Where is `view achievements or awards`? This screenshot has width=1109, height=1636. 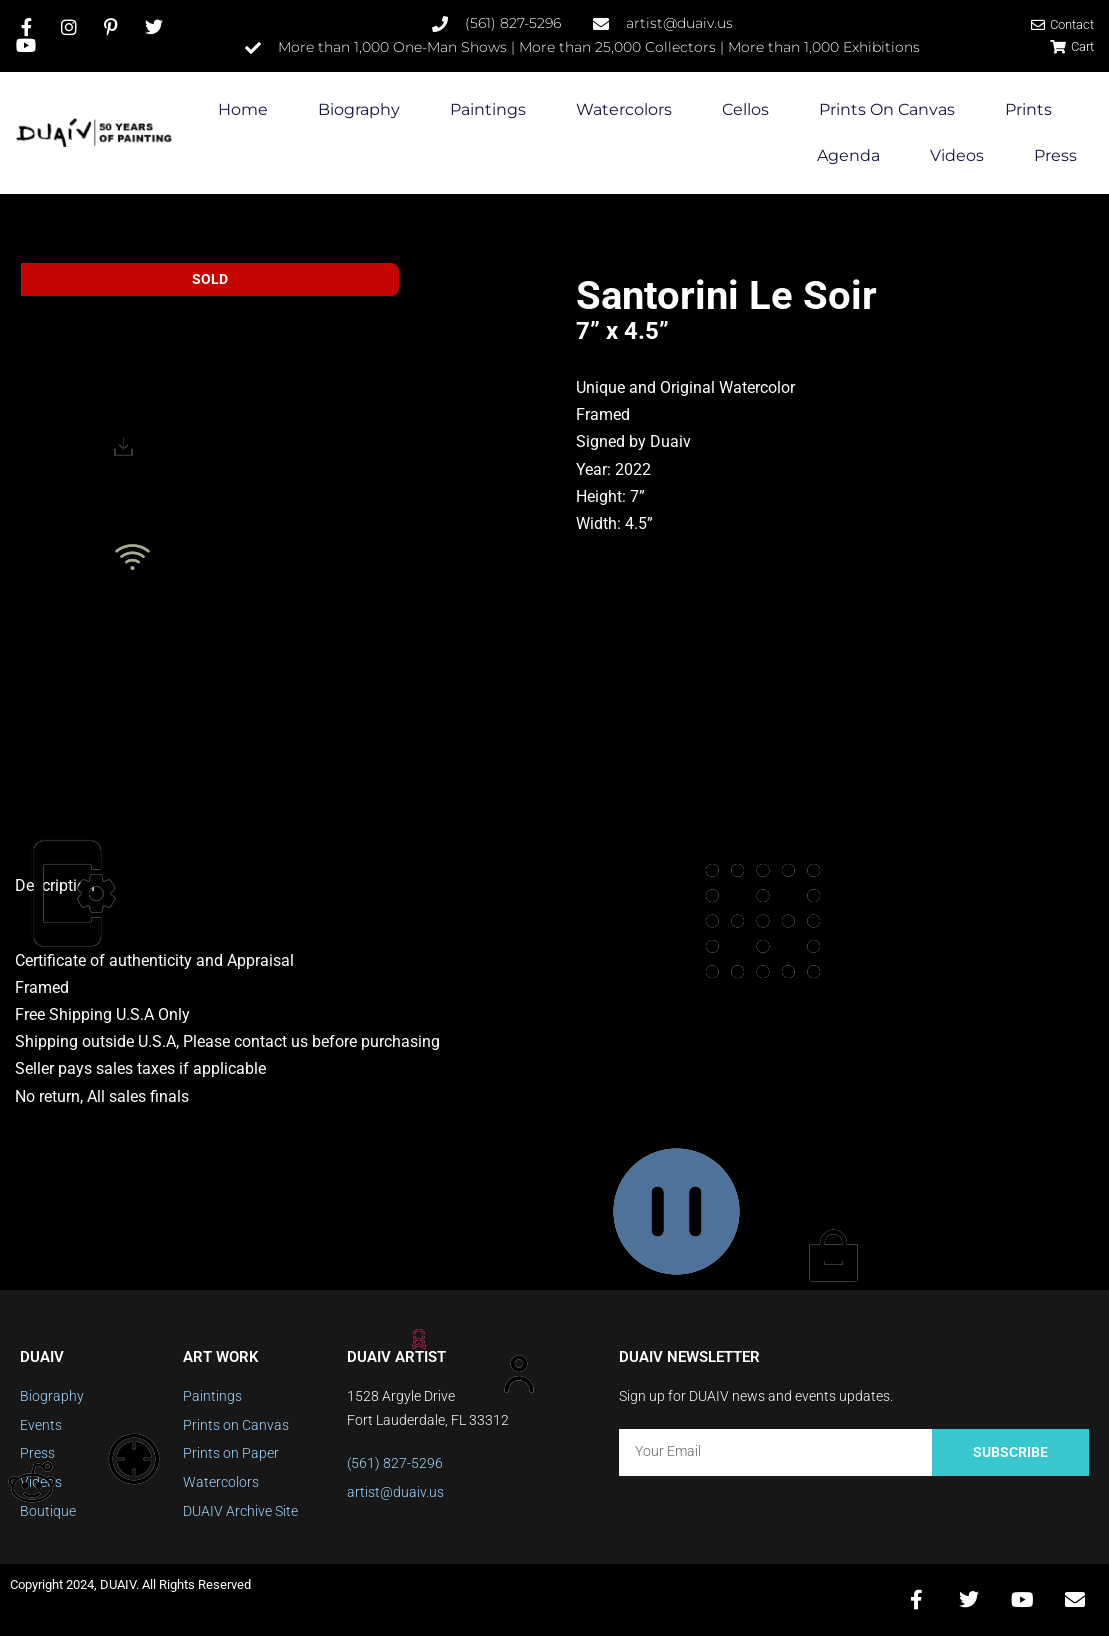 view achievements or awards is located at coordinates (419, 1339).